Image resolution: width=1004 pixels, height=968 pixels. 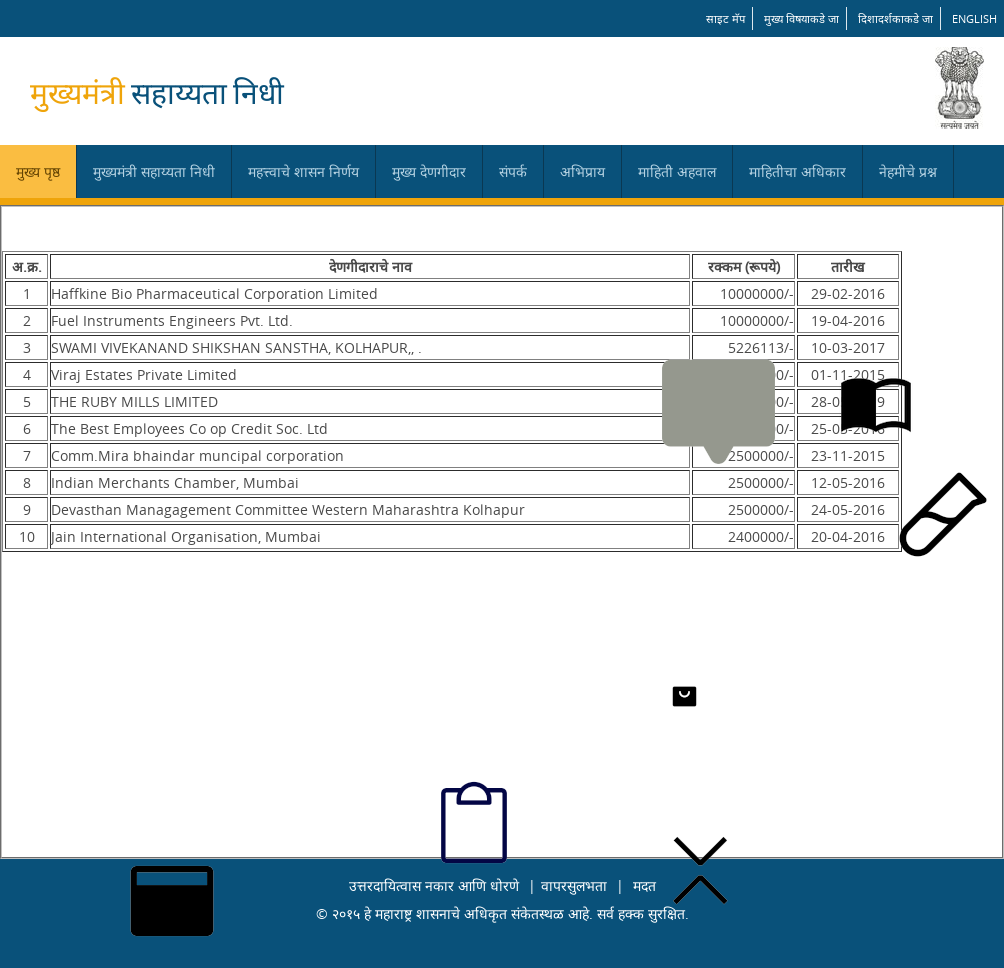 What do you see at coordinates (684, 696) in the screenshot?
I see `view your shopping bag` at bounding box center [684, 696].